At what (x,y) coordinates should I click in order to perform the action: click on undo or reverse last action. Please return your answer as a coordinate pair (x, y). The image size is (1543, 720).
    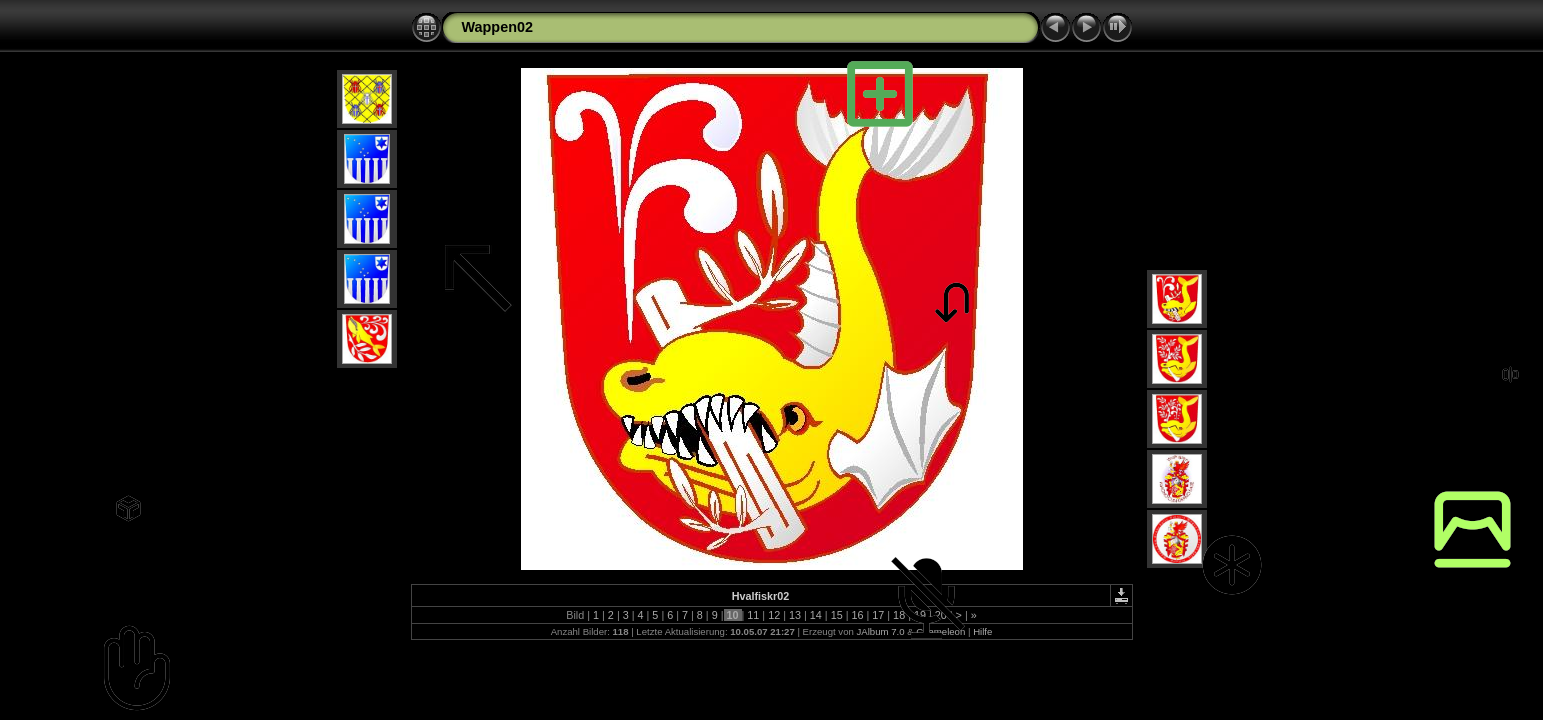
    Looking at the image, I should click on (953, 302).